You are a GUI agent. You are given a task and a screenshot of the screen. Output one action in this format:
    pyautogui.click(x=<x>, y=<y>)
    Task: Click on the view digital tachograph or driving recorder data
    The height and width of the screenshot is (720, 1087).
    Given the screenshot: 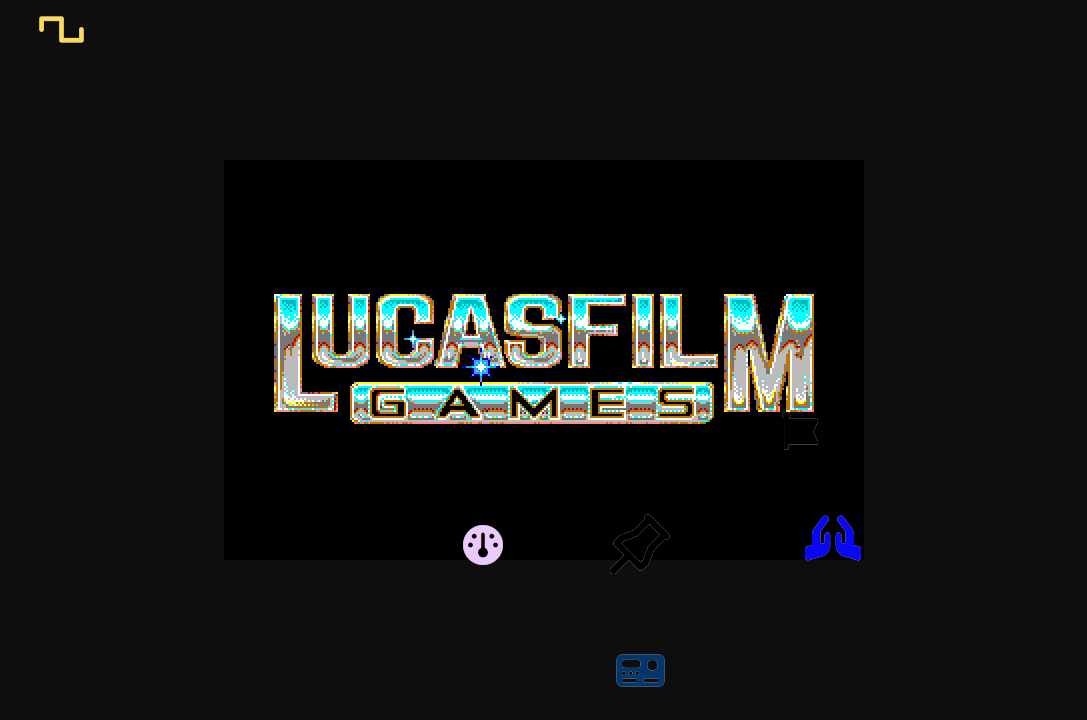 What is the action you would take?
    pyautogui.click(x=640, y=670)
    